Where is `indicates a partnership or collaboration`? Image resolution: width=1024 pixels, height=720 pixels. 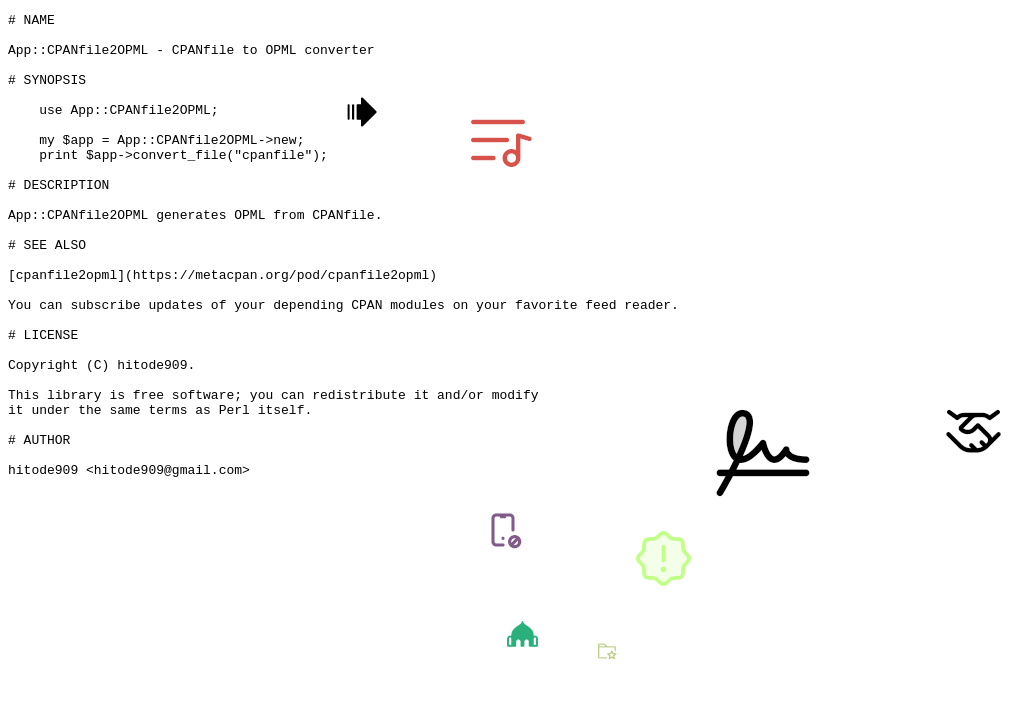 indicates a partnership or collaboration is located at coordinates (973, 430).